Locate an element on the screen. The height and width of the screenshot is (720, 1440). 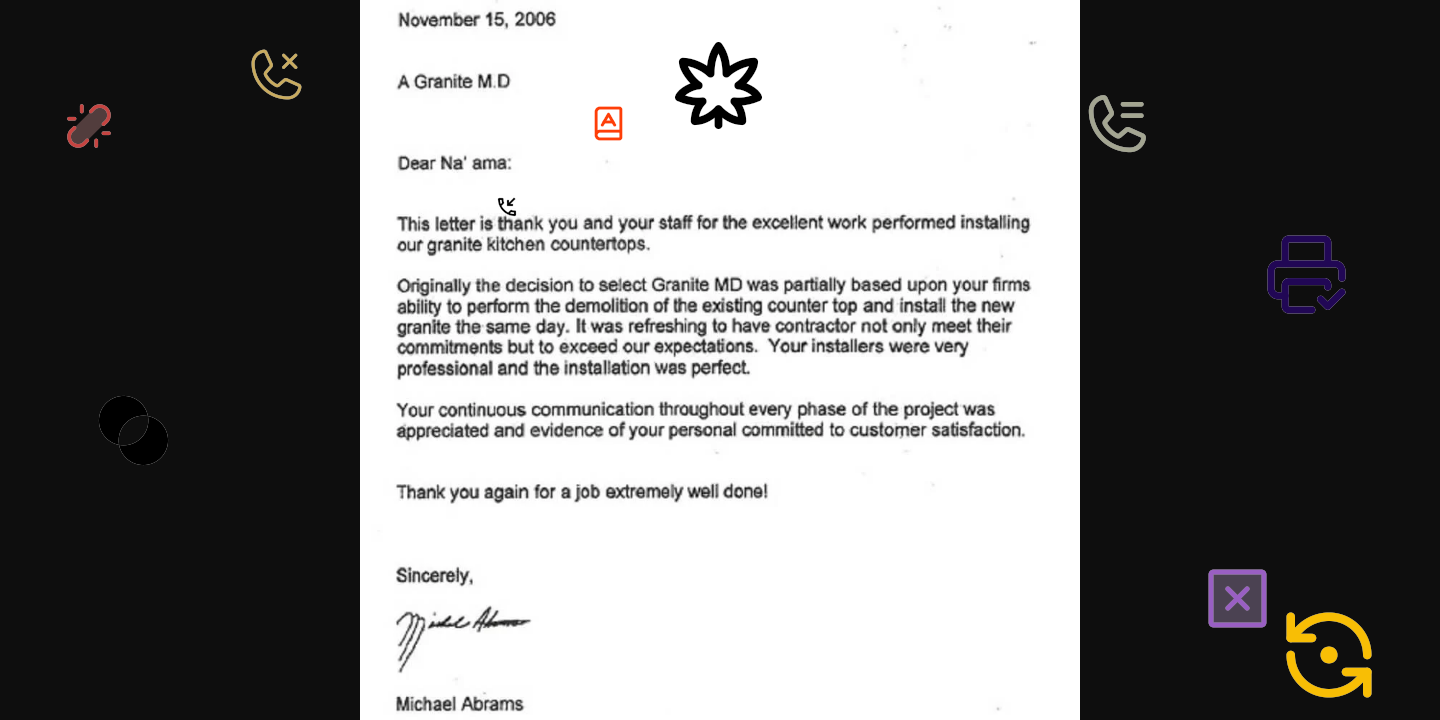
end or decline a phone call is located at coordinates (277, 73).